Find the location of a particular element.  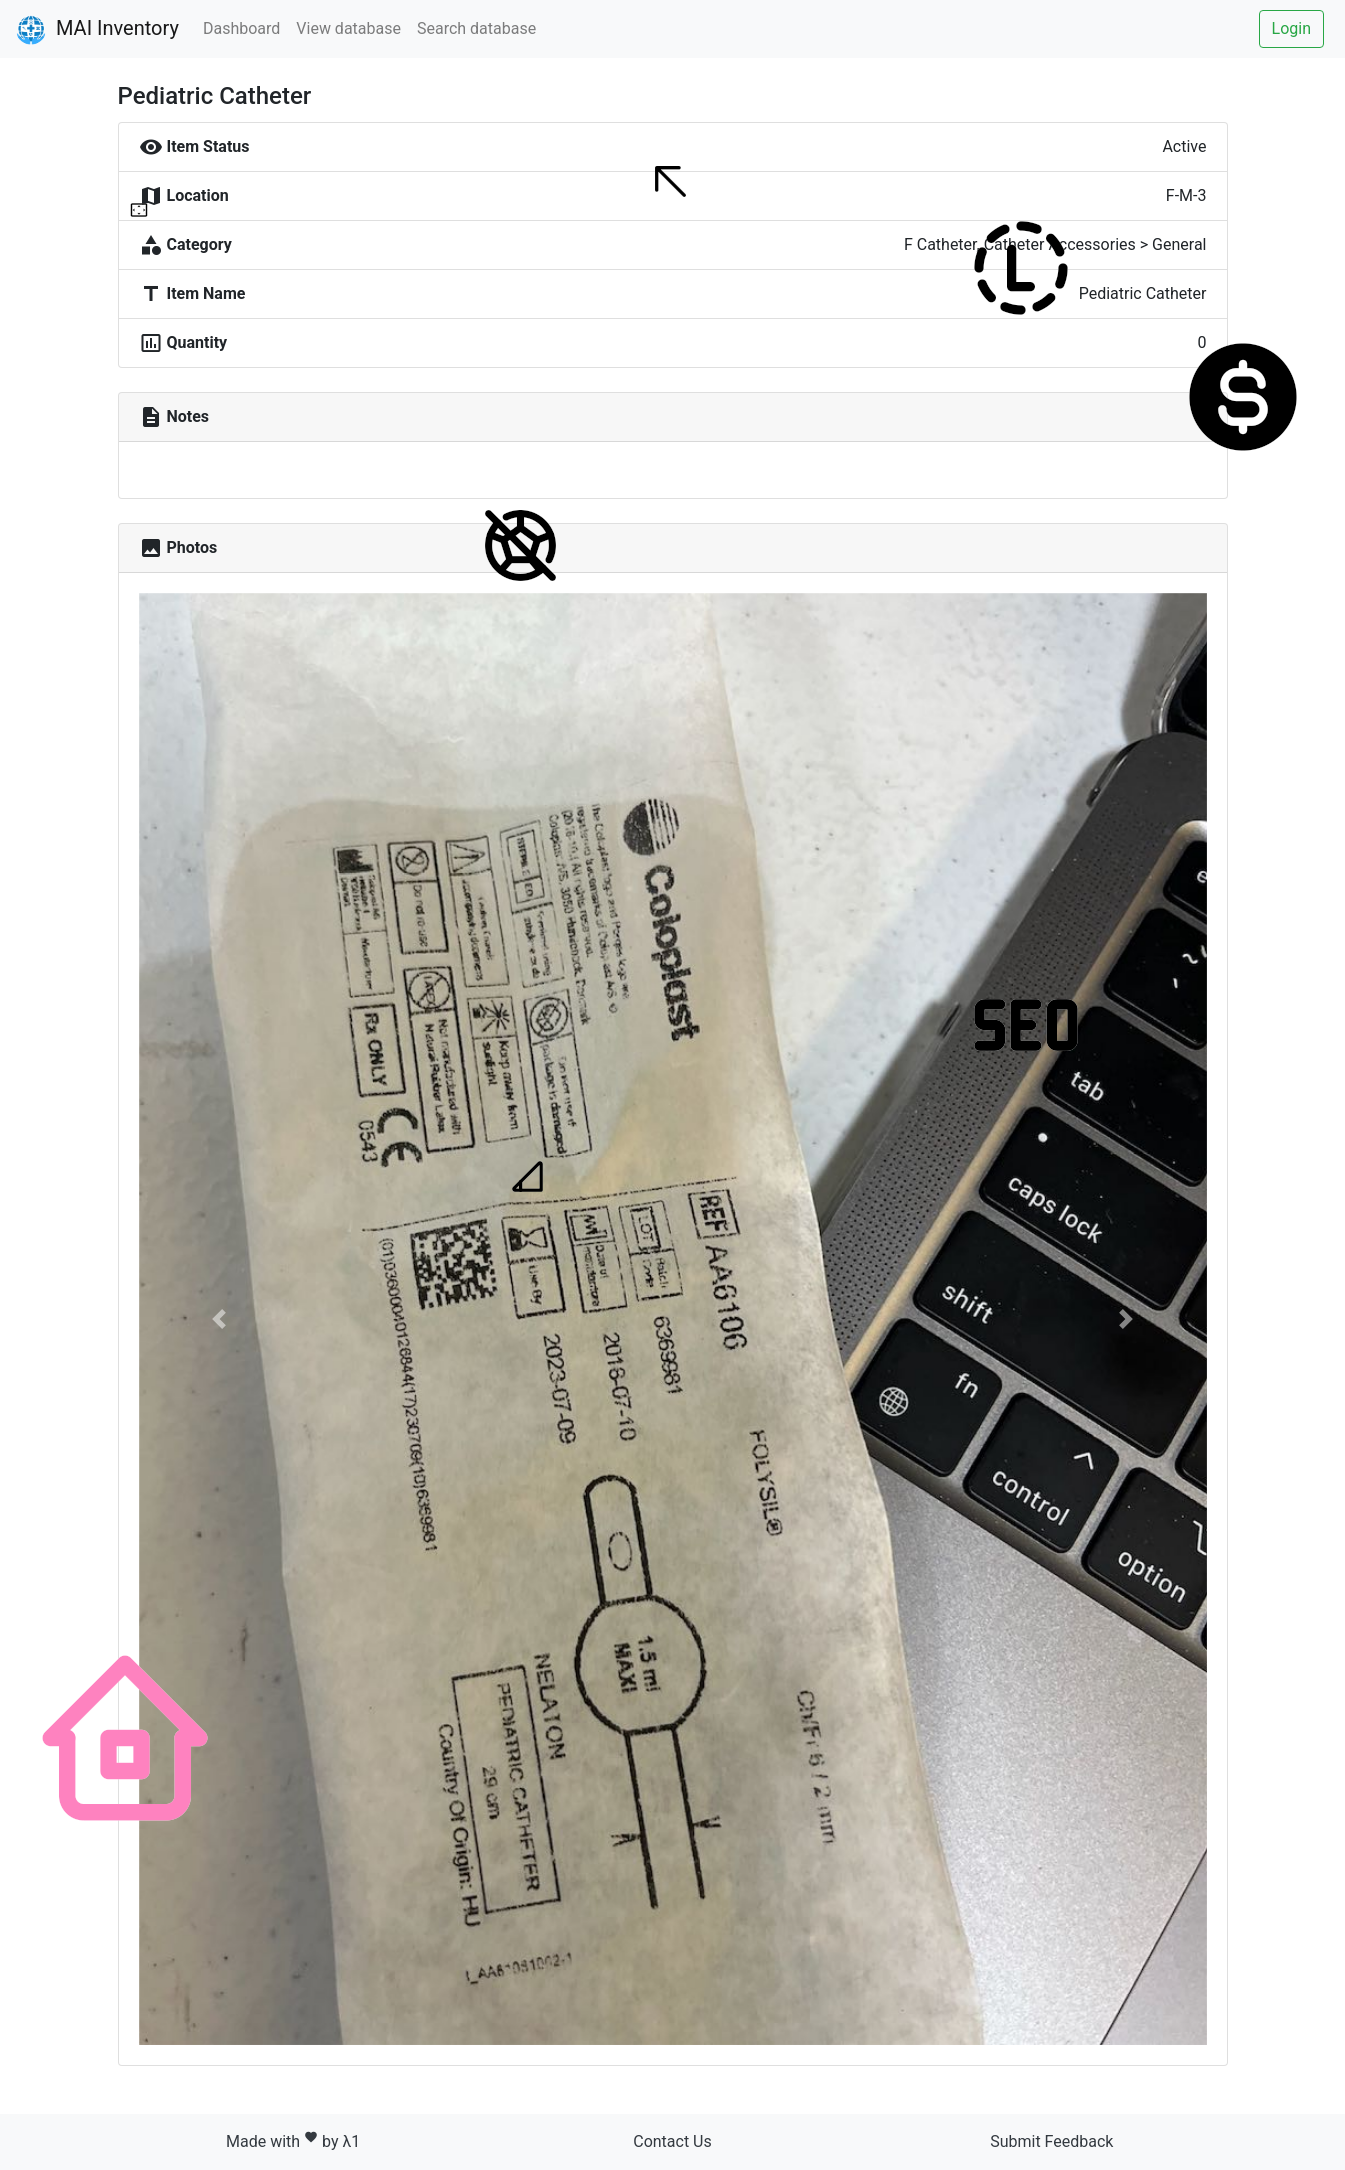

indicates a loading or in-progress state is located at coordinates (1021, 268).